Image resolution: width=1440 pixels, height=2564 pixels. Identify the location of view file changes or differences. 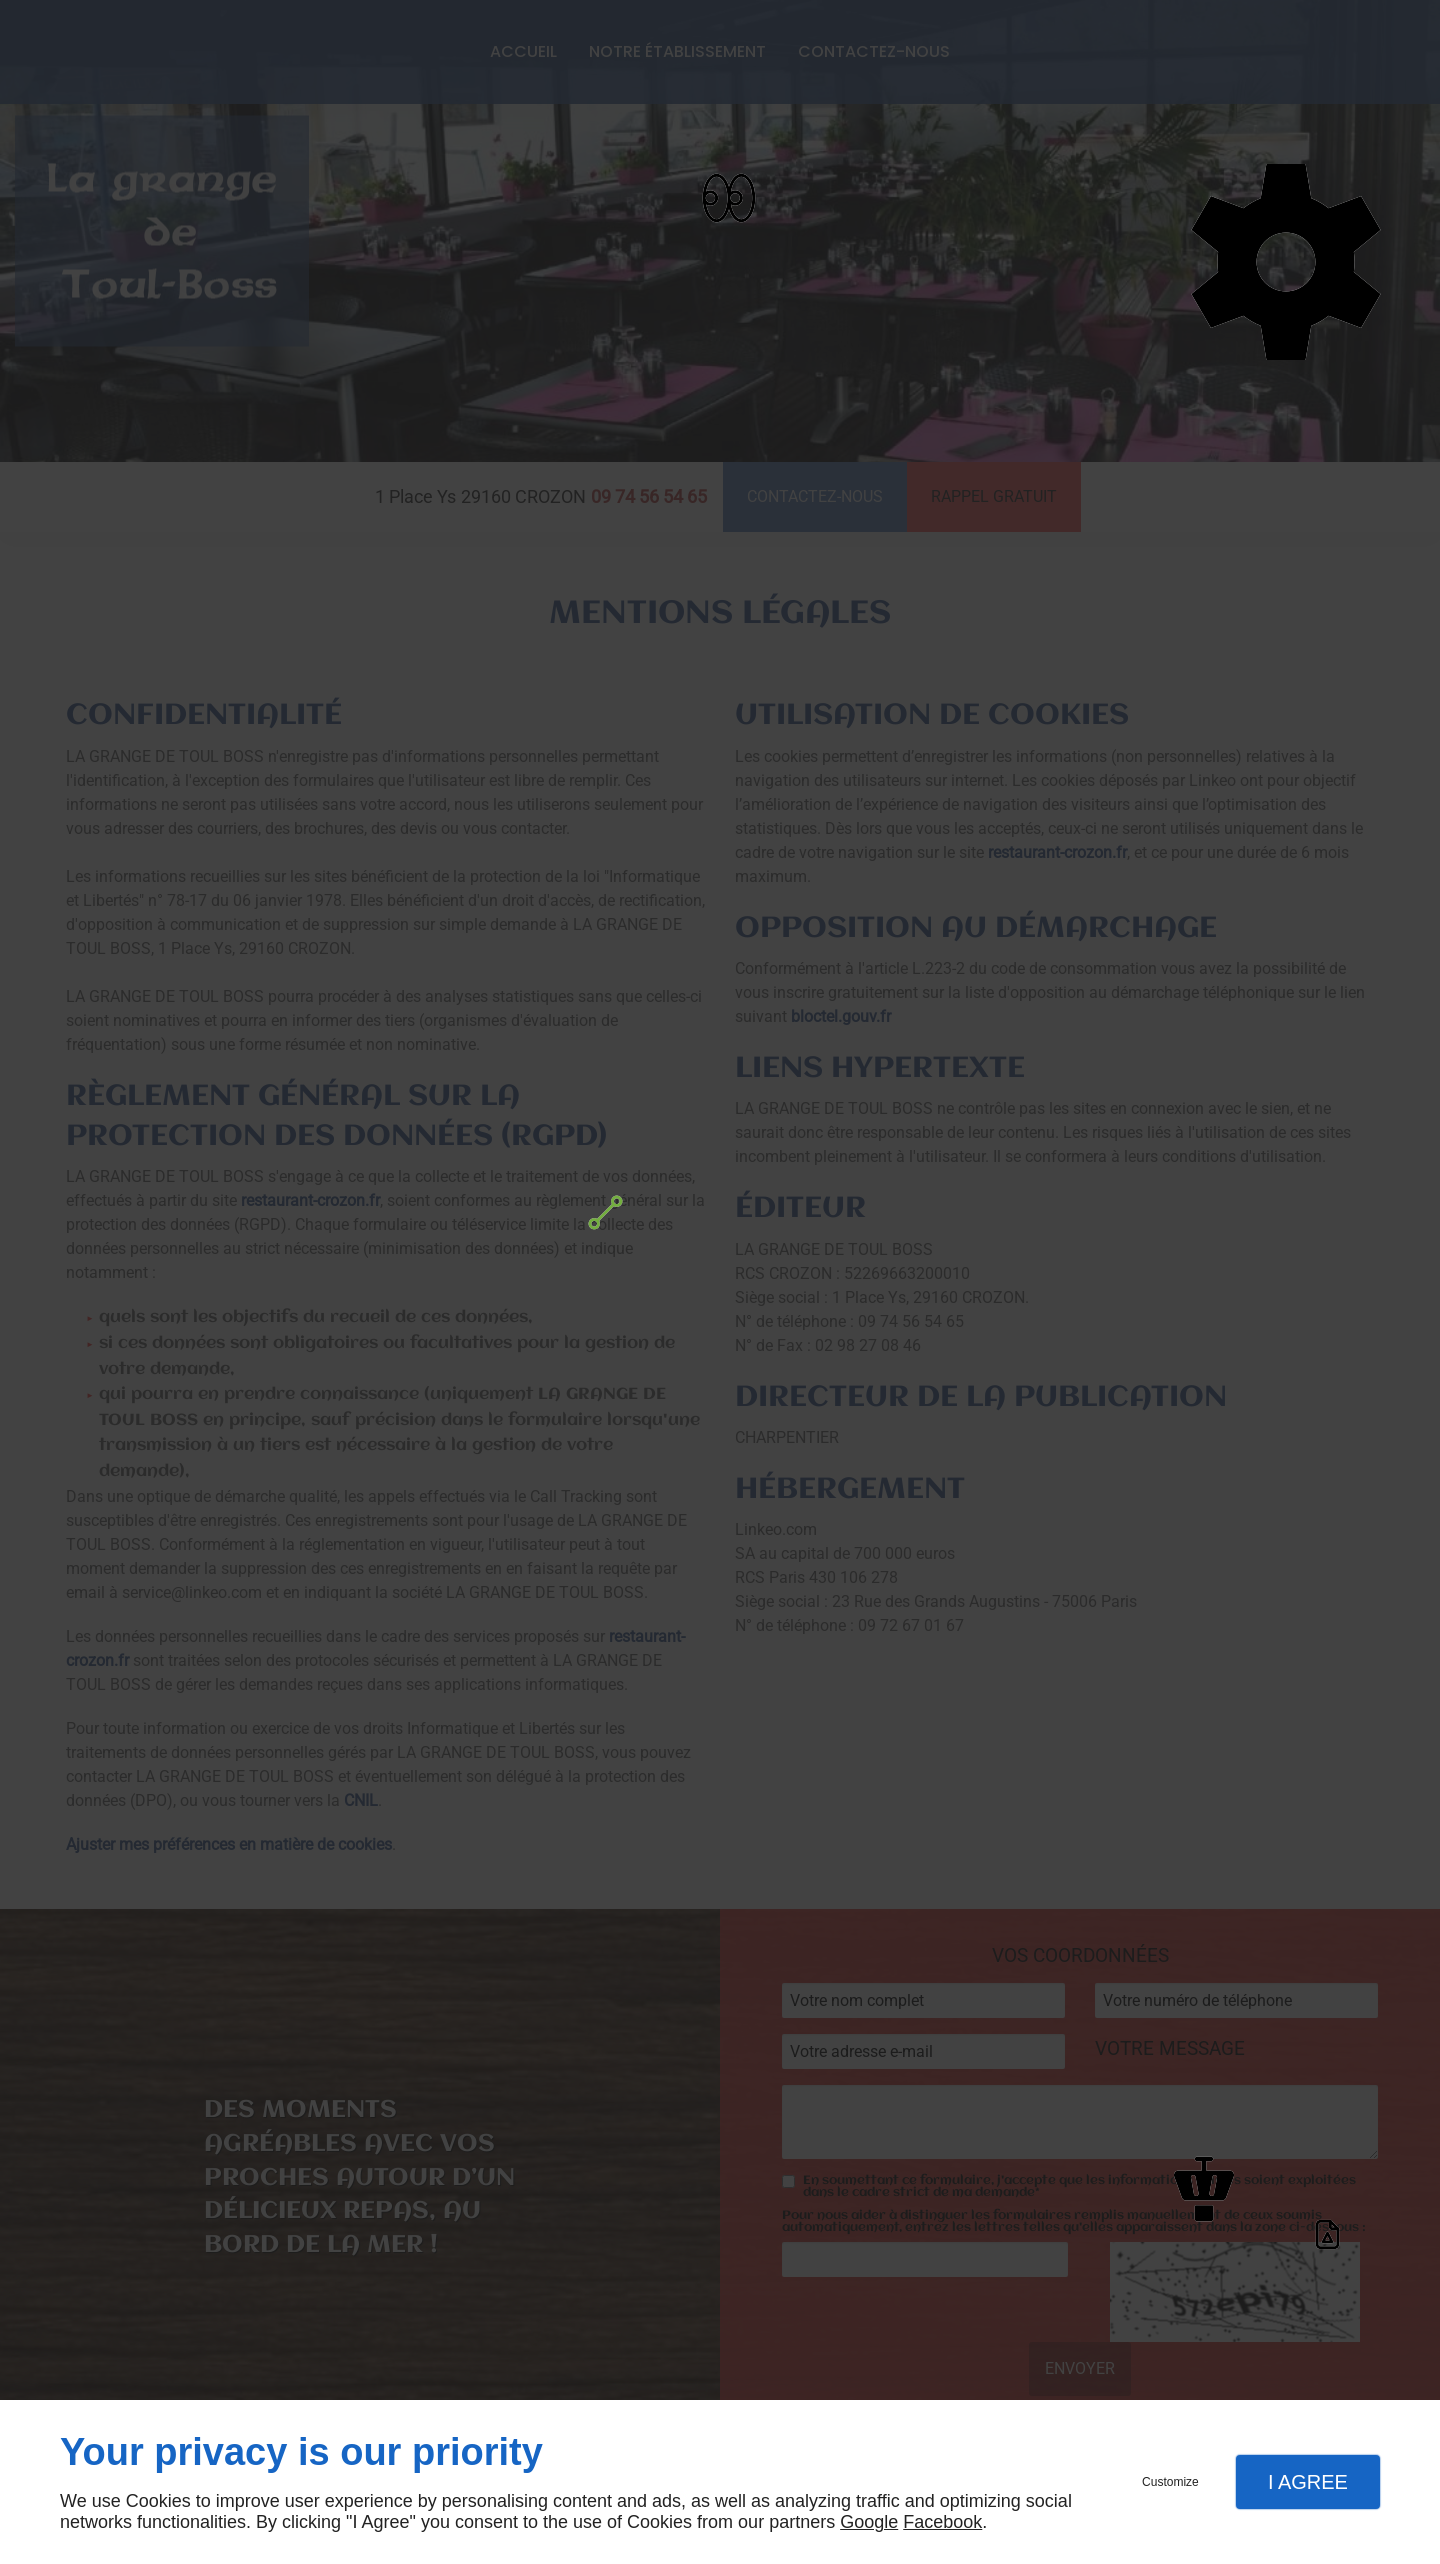
(1327, 2234).